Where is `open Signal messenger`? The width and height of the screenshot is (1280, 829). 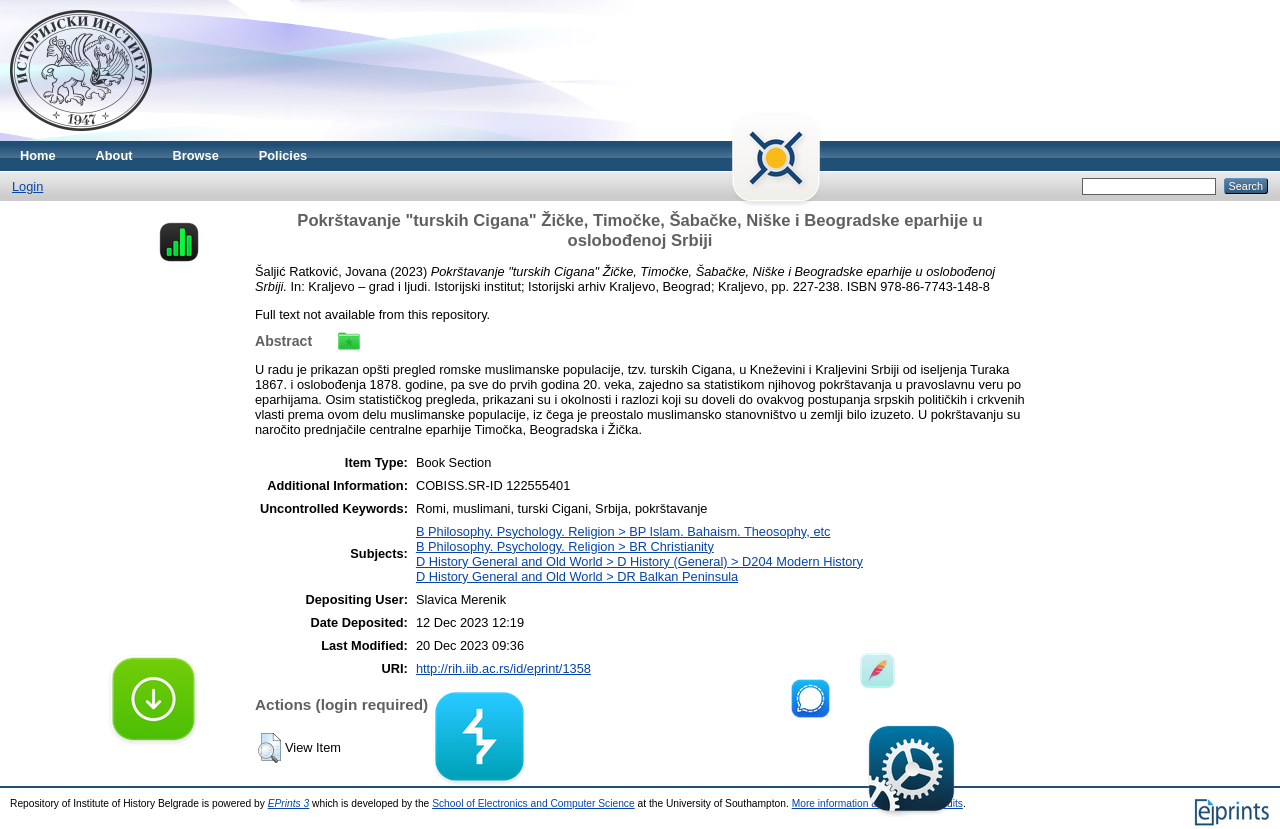
open Signal messenger is located at coordinates (810, 698).